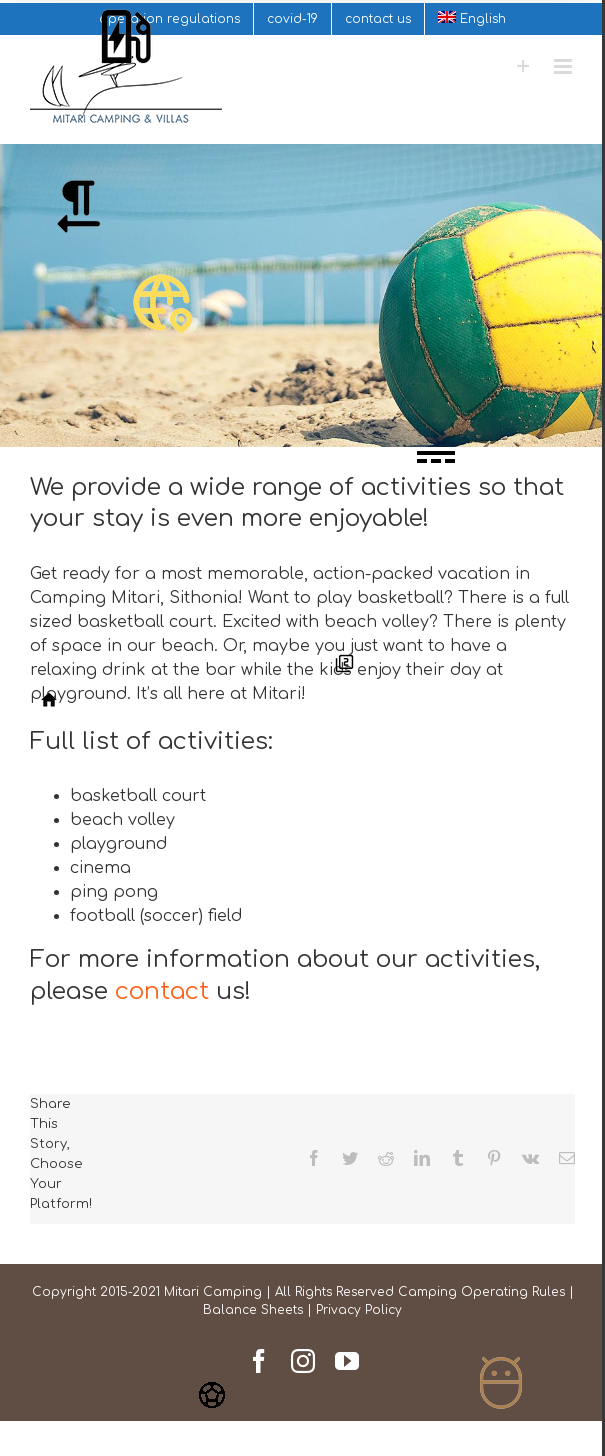  Describe the element at coordinates (161, 302) in the screenshot. I see `view location on world map` at that location.